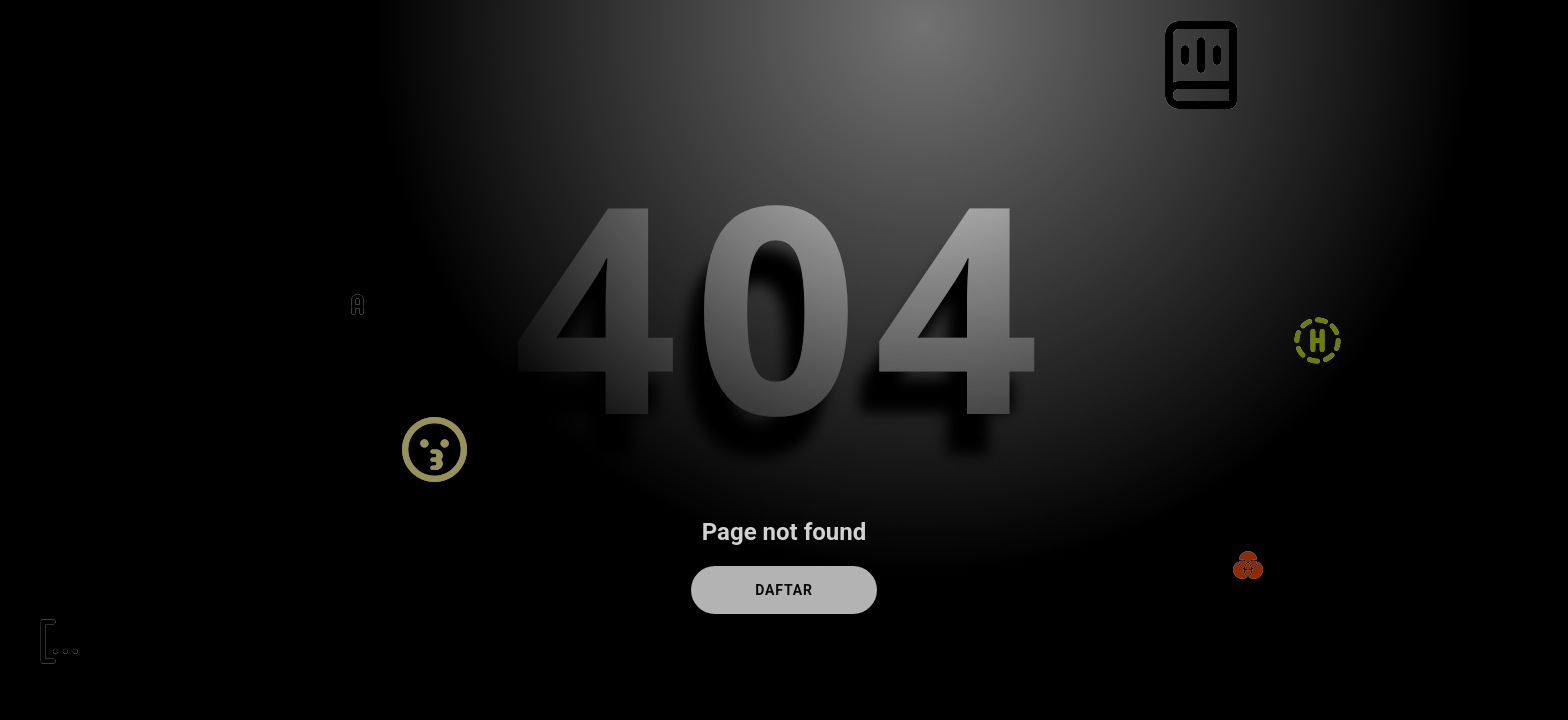  Describe the element at coordinates (60, 641) in the screenshot. I see `indicates the start of a contained or grouped section` at that location.